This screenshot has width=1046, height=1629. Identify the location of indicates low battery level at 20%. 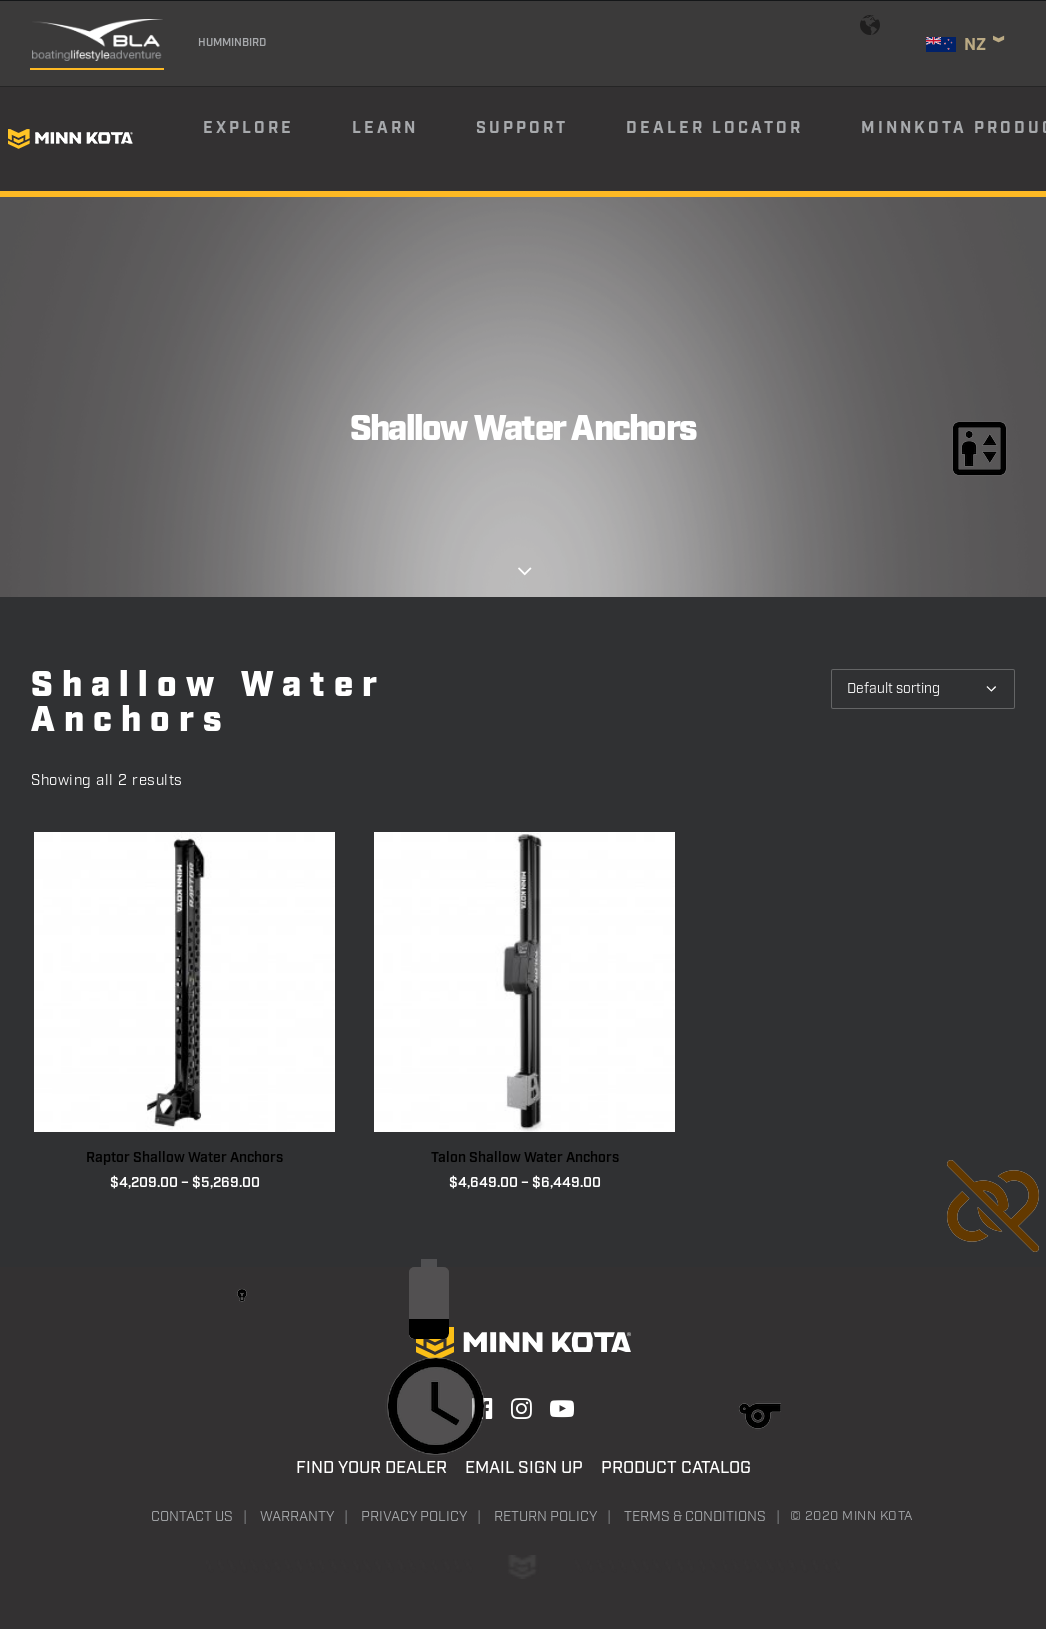
(429, 1299).